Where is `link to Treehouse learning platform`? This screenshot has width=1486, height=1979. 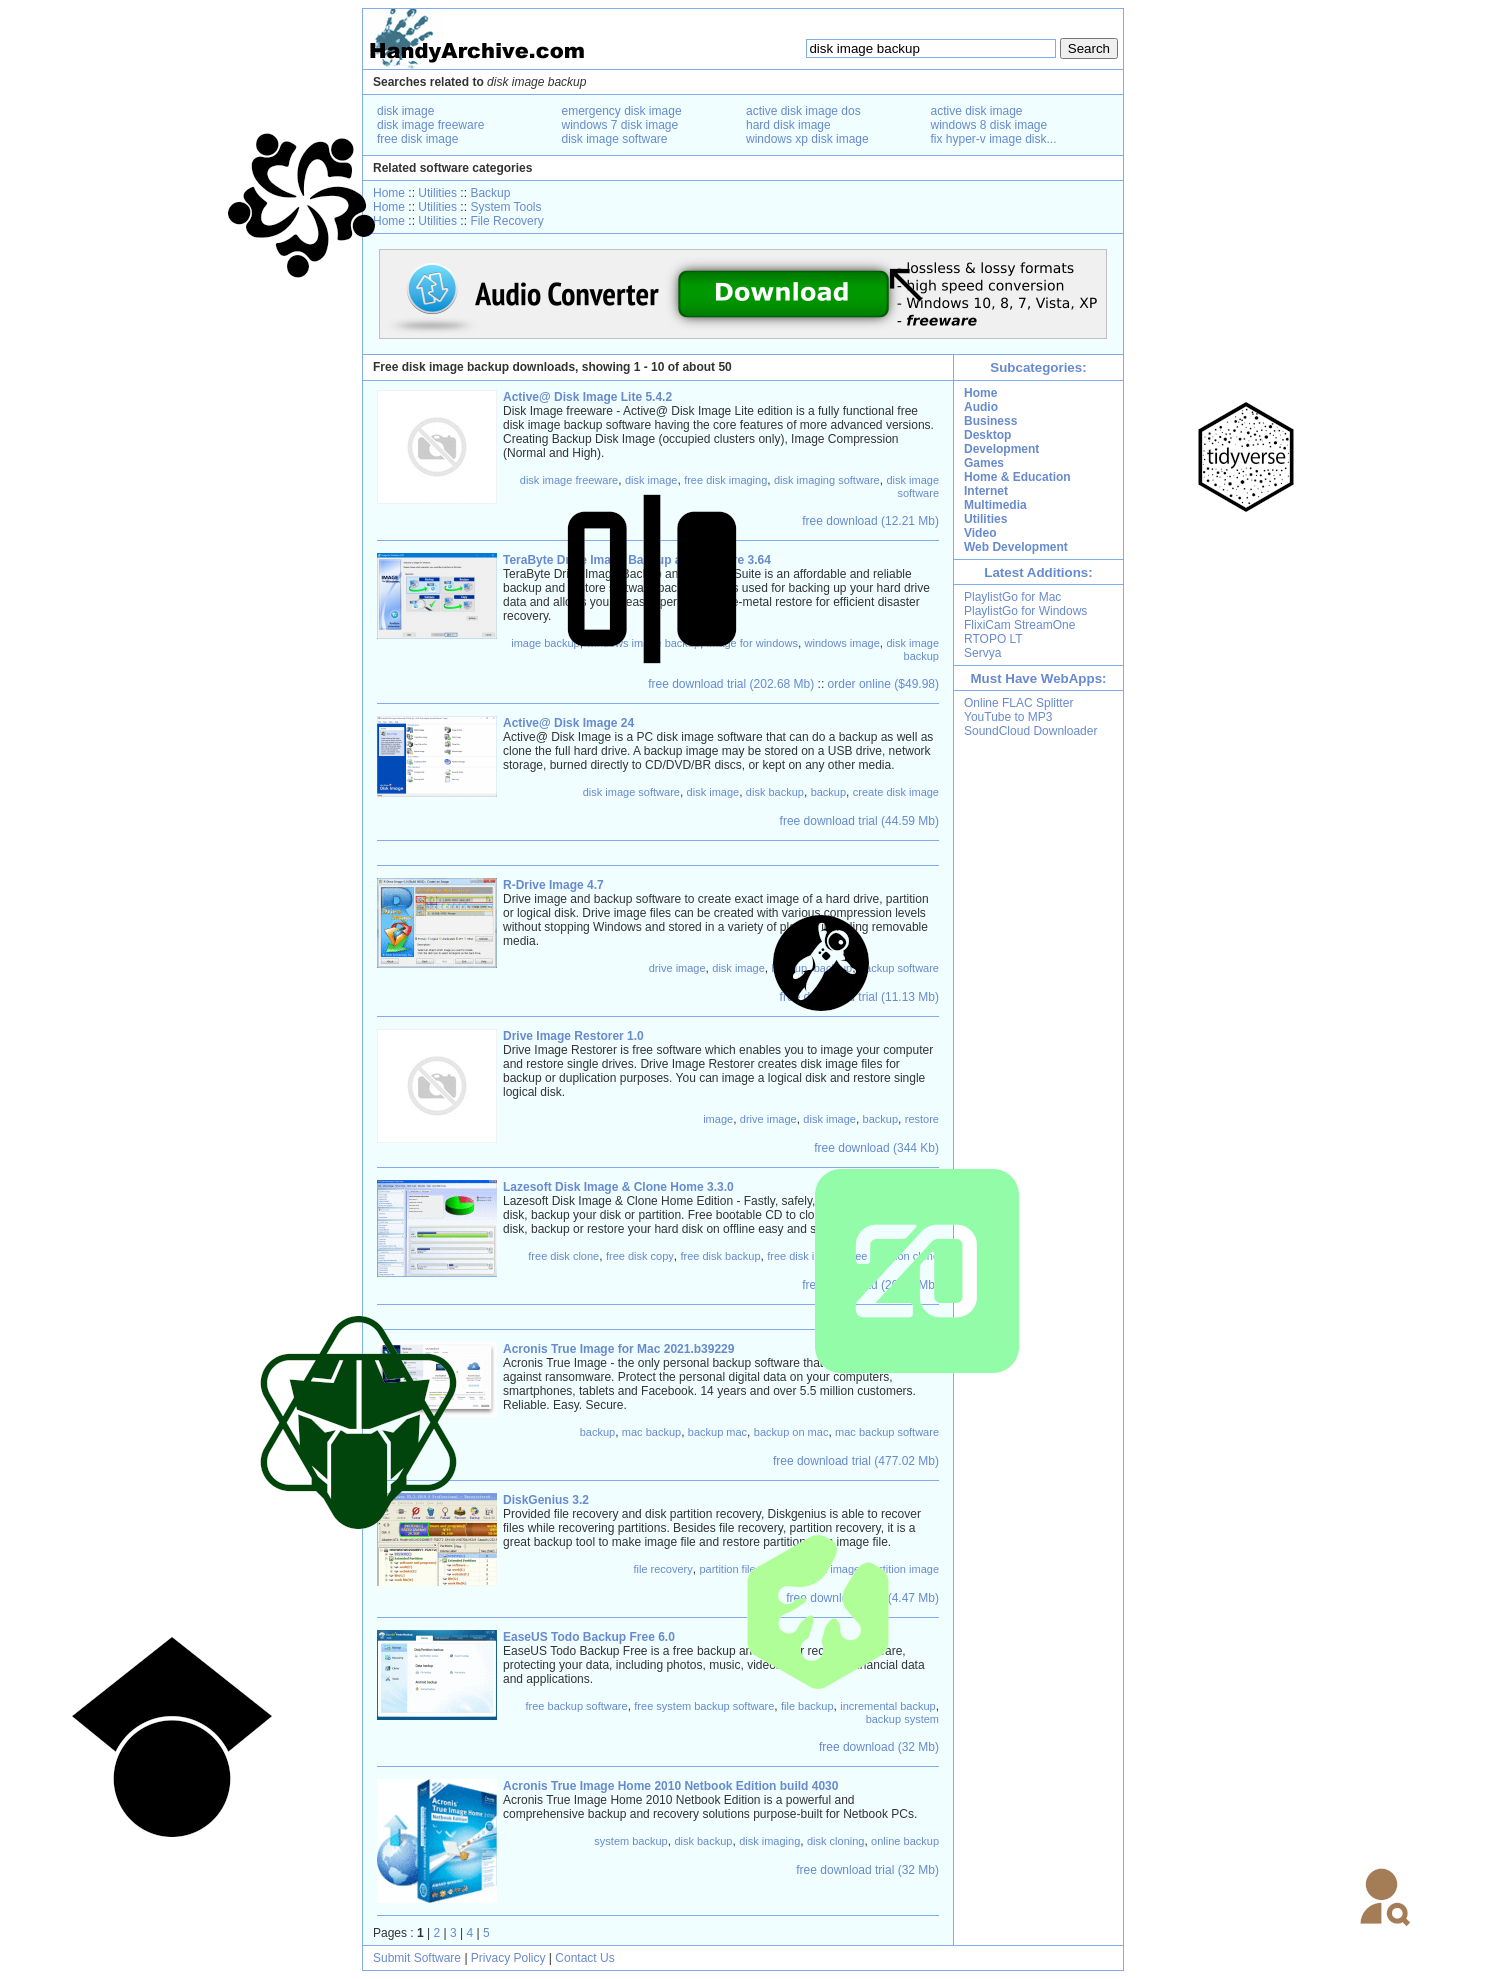 link to Treehouse learning platform is located at coordinates (818, 1612).